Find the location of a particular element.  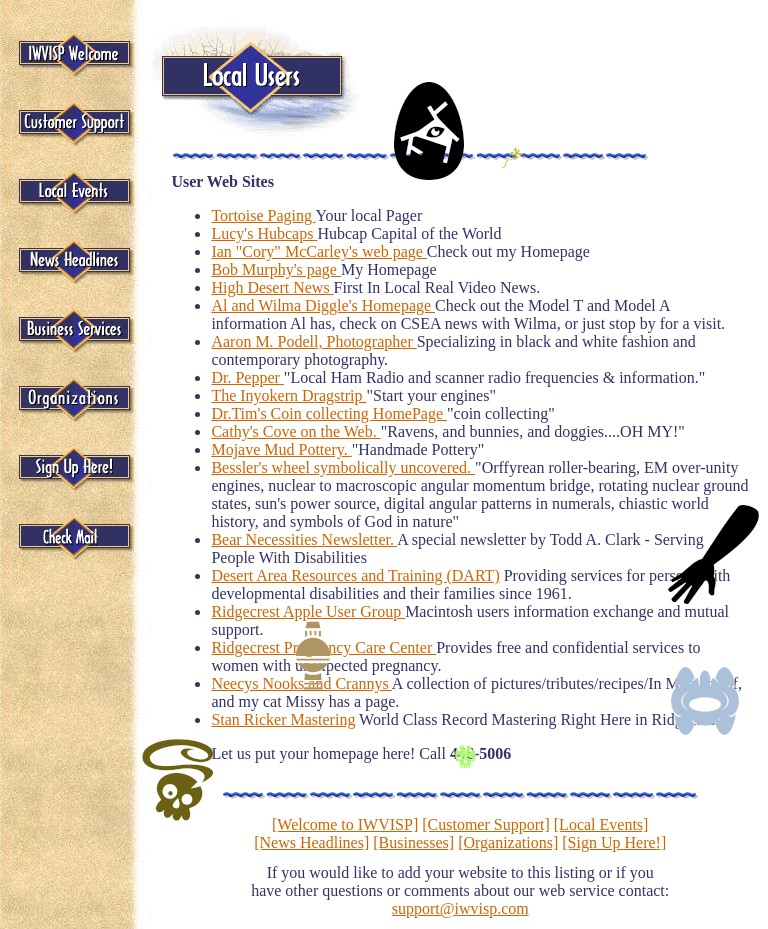

select arm or forearm body part is located at coordinates (713, 554).